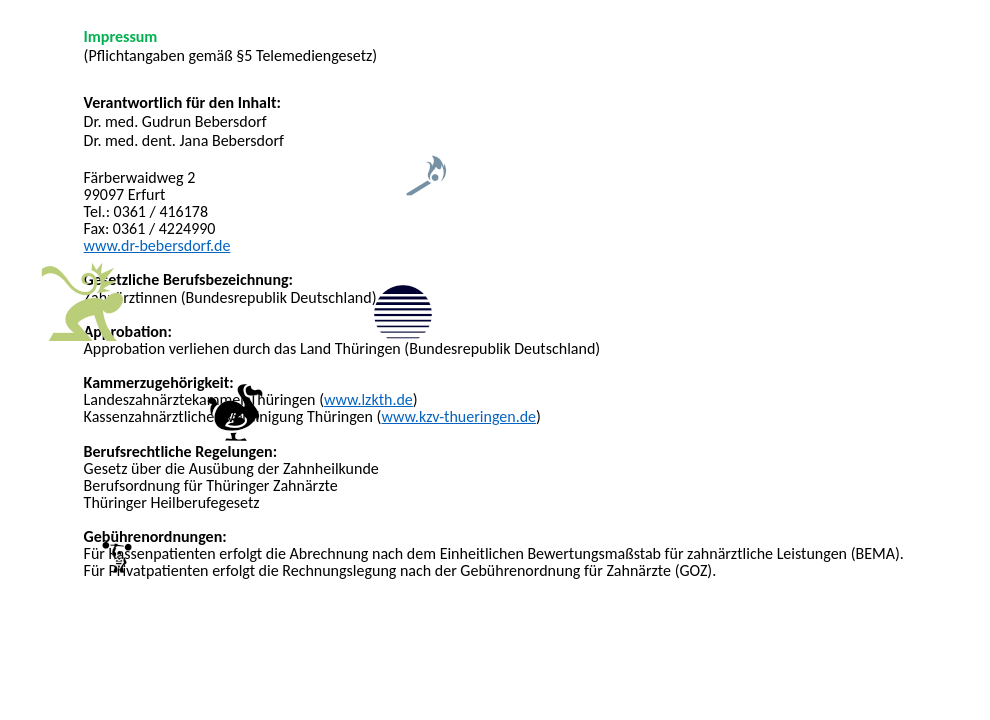  Describe the element at coordinates (235, 412) in the screenshot. I see `dodo bird icon for extinct species or wildlife game` at that location.